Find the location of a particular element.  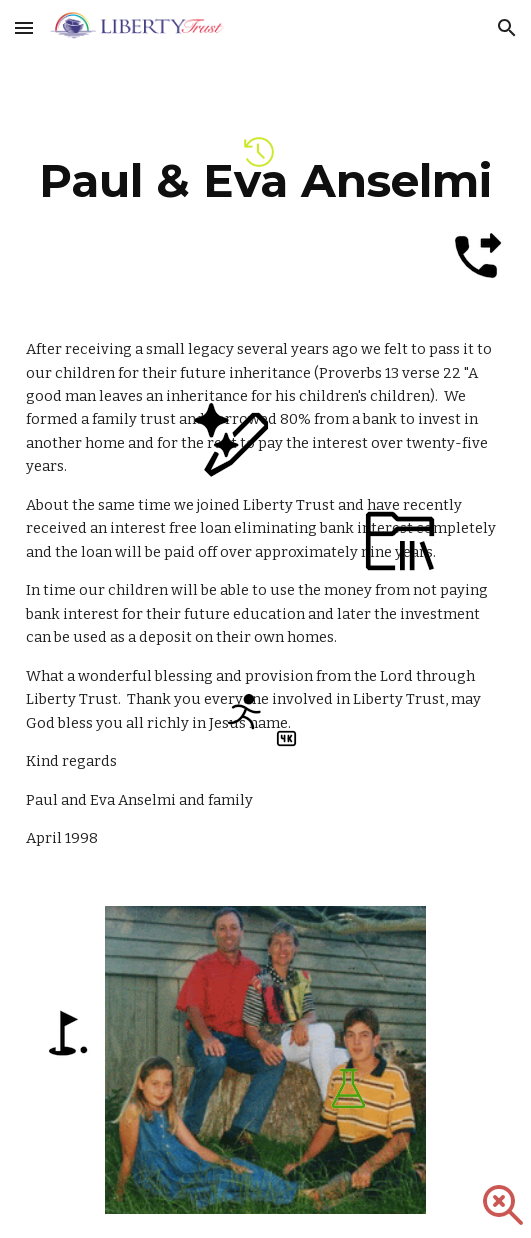

access experimental or beta features is located at coordinates (348, 1088).